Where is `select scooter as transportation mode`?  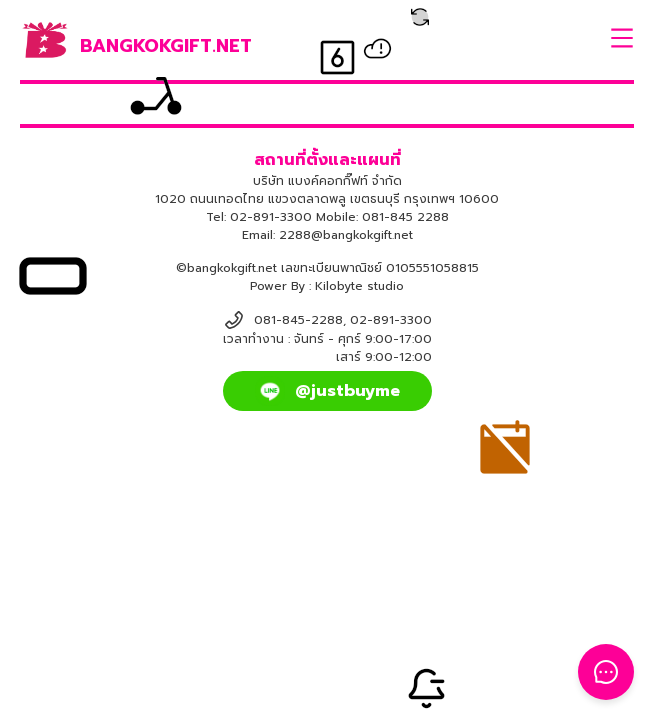 select scooter as transportation mode is located at coordinates (156, 98).